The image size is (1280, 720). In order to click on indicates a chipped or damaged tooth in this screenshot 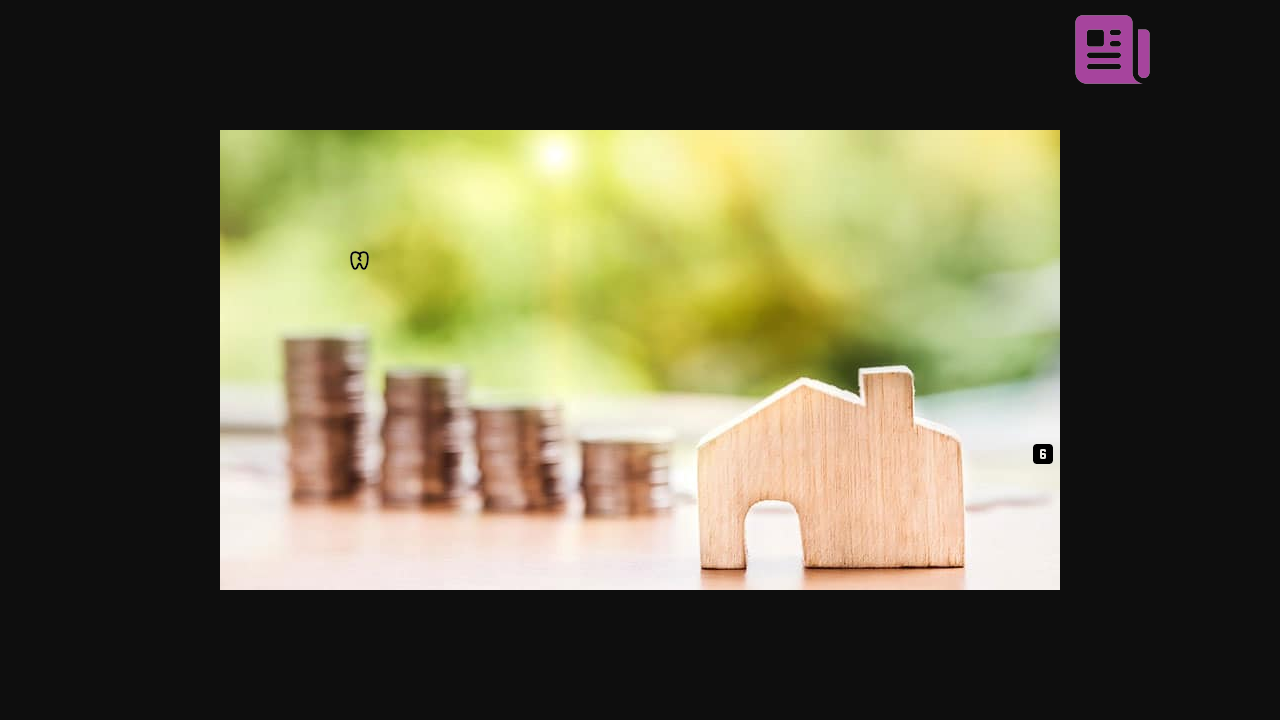, I will do `click(359, 260)`.